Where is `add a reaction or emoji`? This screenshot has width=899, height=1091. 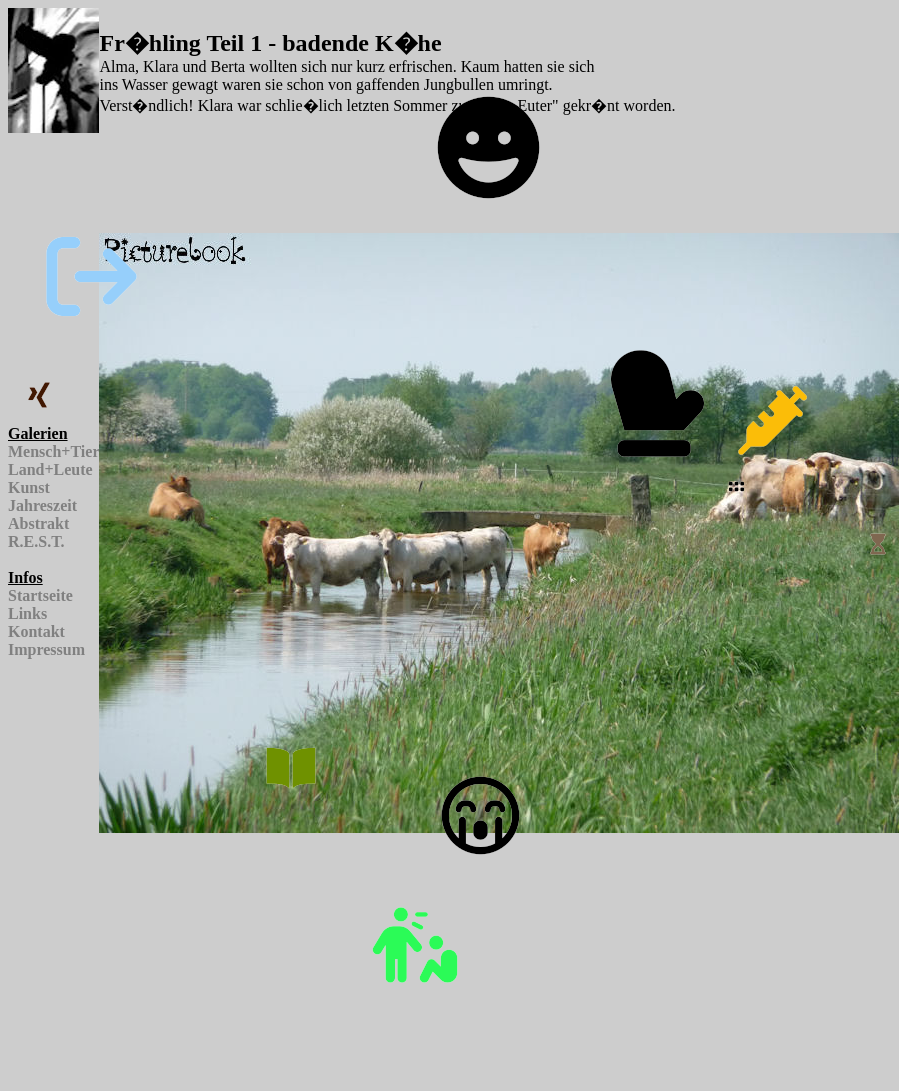 add a reaction or emoji is located at coordinates (488, 147).